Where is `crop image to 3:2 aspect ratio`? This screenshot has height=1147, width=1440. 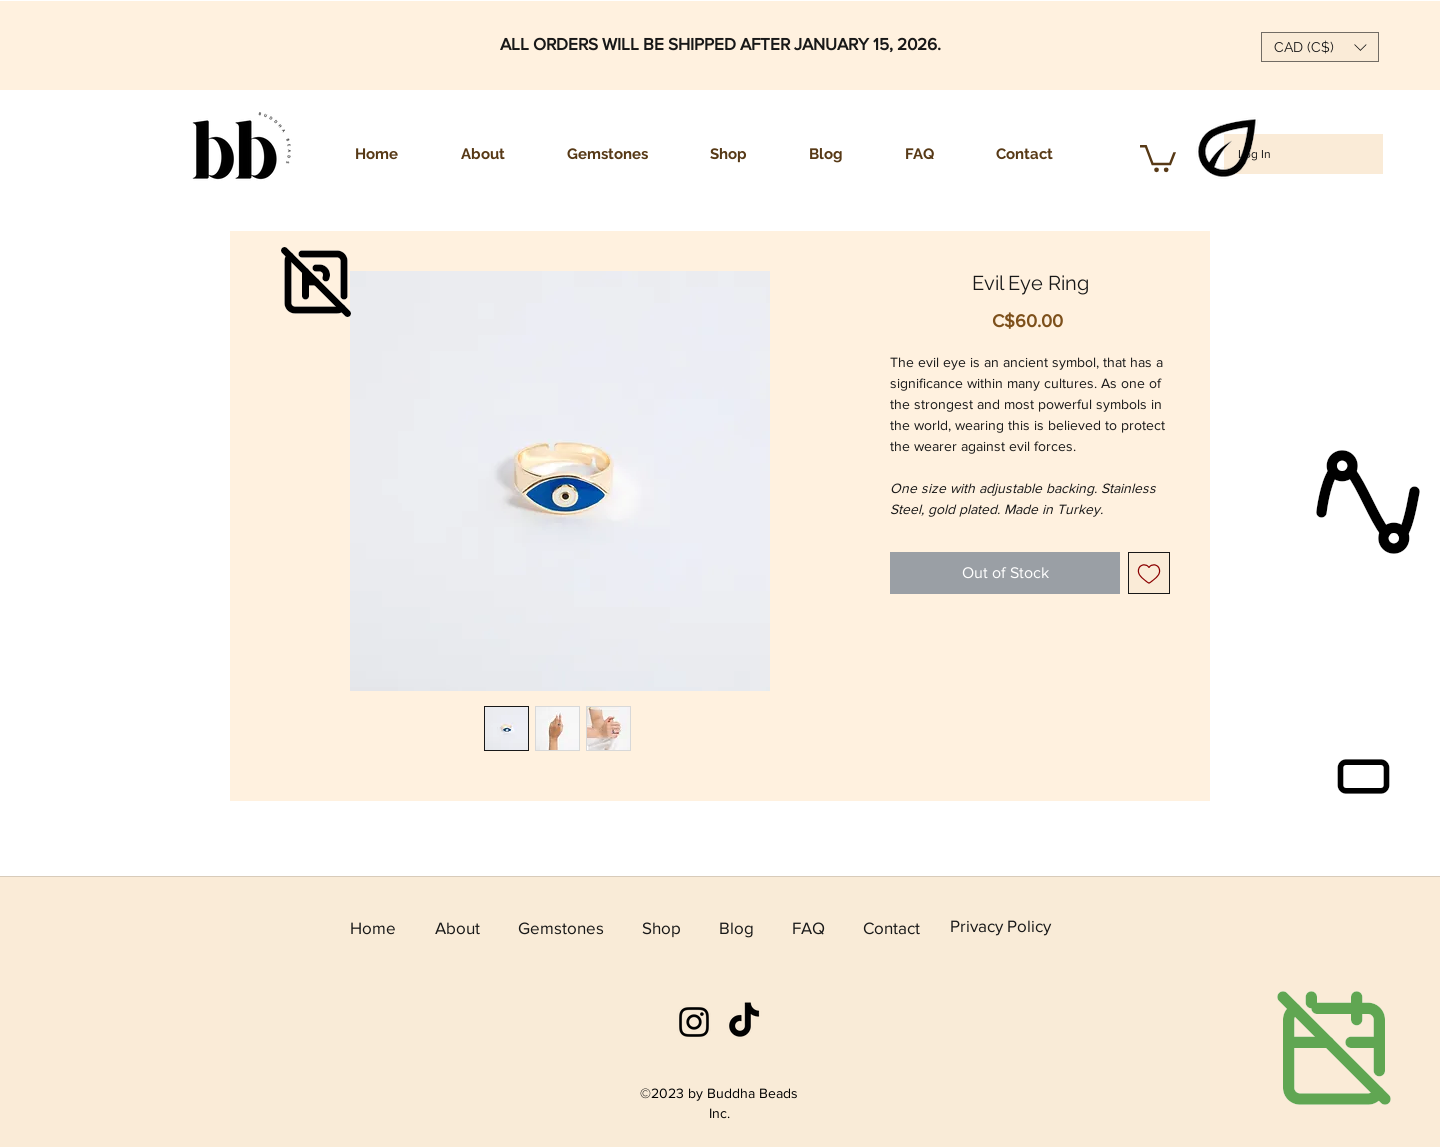
crop image to 3:2 aspect ratio is located at coordinates (1363, 776).